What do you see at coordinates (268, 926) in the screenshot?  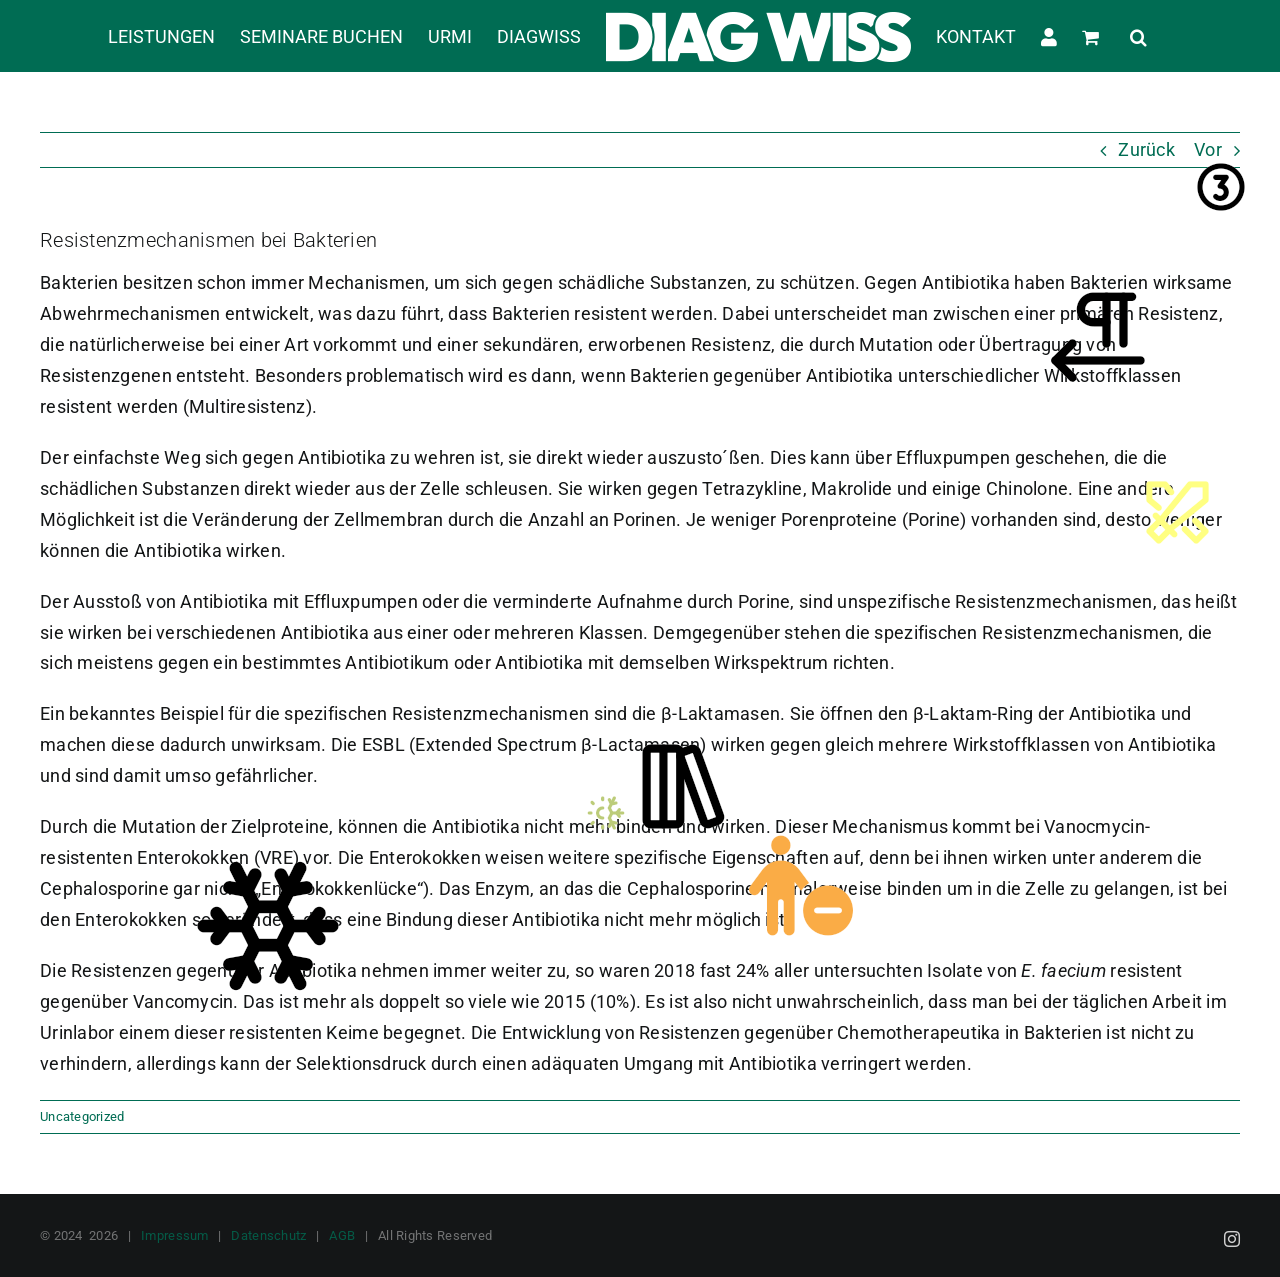 I see `activate cooling or air conditioning mode` at bounding box center [268, 926].